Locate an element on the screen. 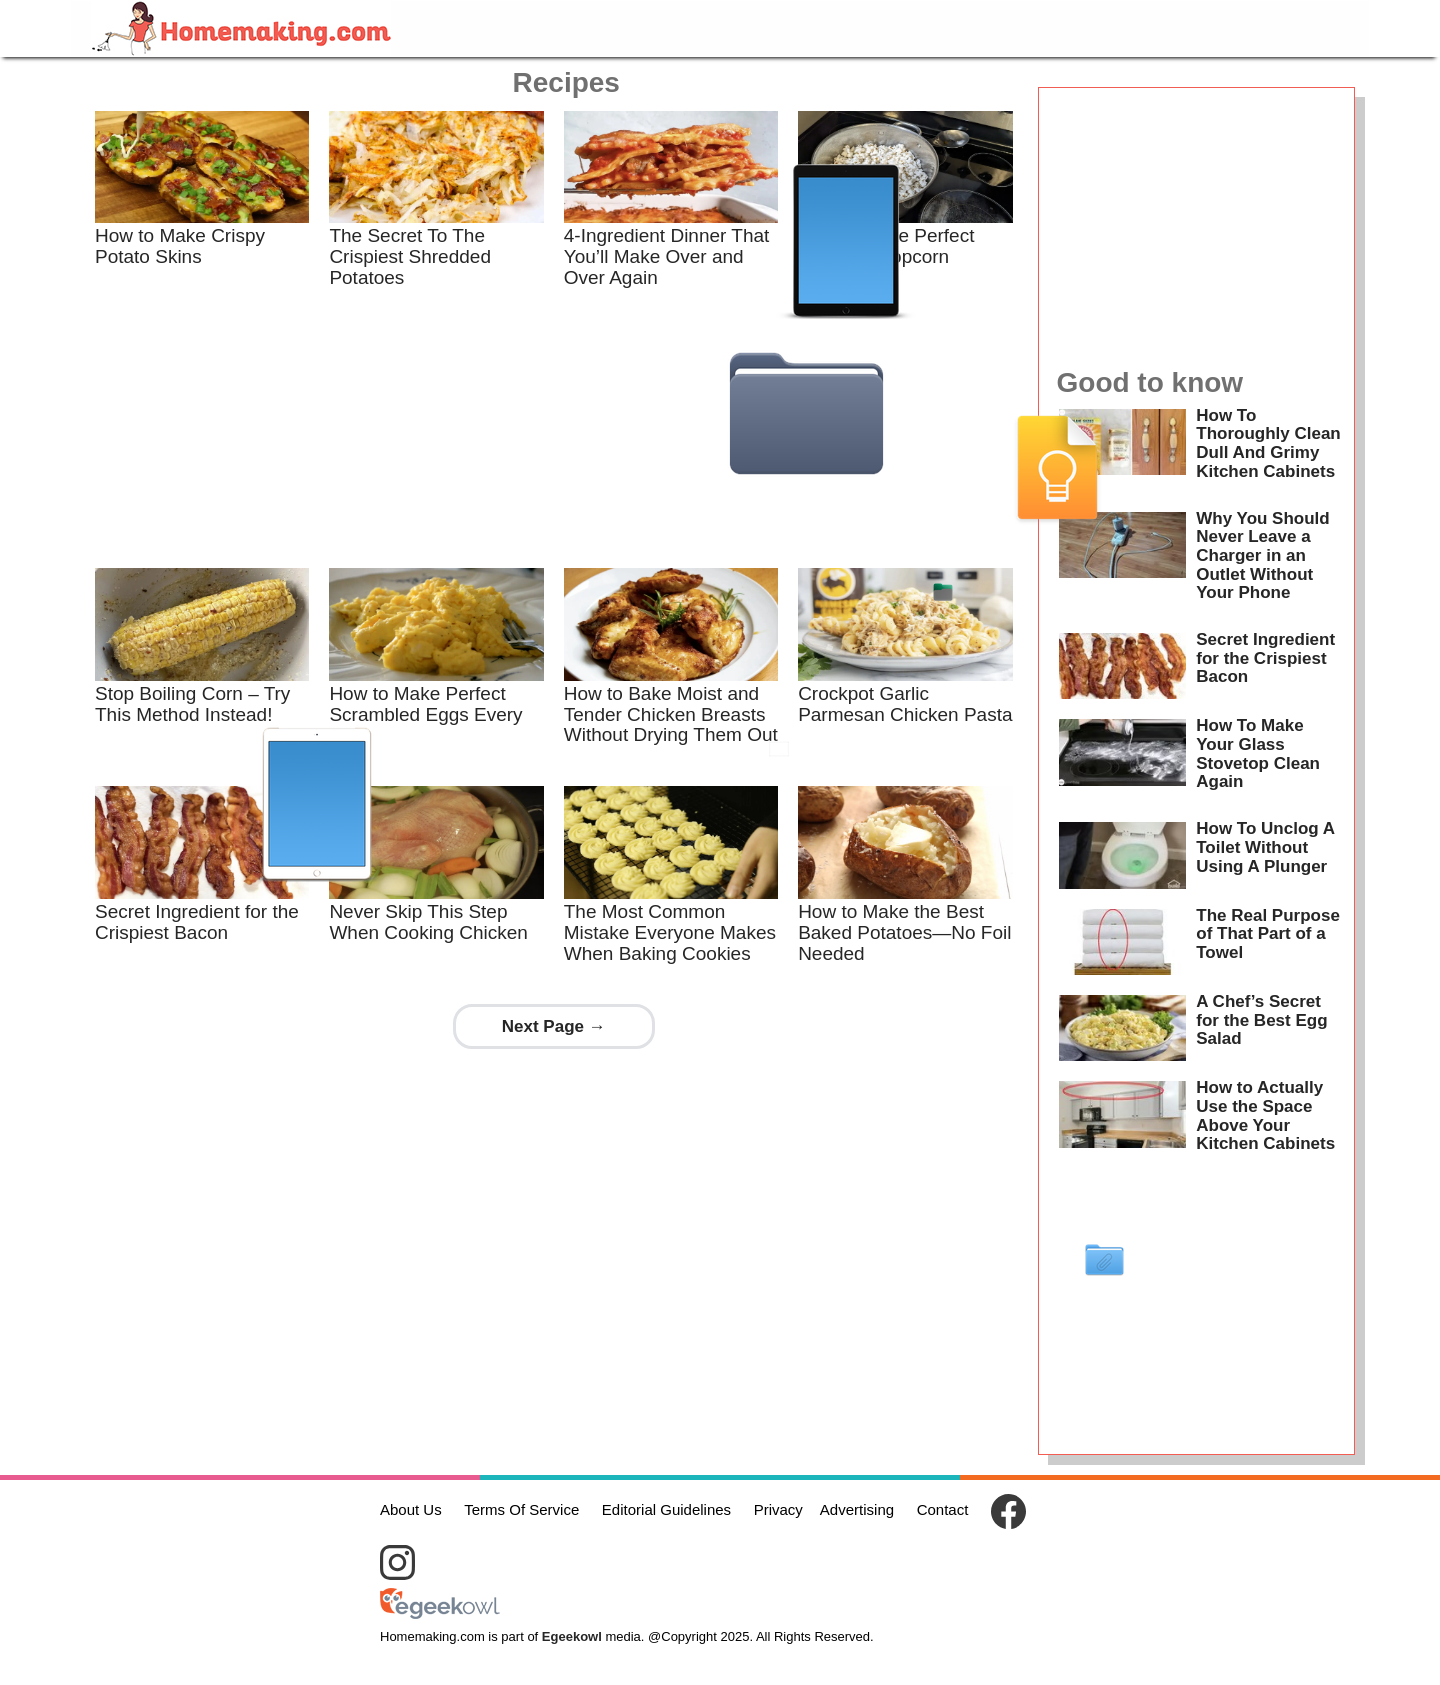 This screenshot has height=1685, width=1440. open a google keep note file is located at coordinates (1057, 469).